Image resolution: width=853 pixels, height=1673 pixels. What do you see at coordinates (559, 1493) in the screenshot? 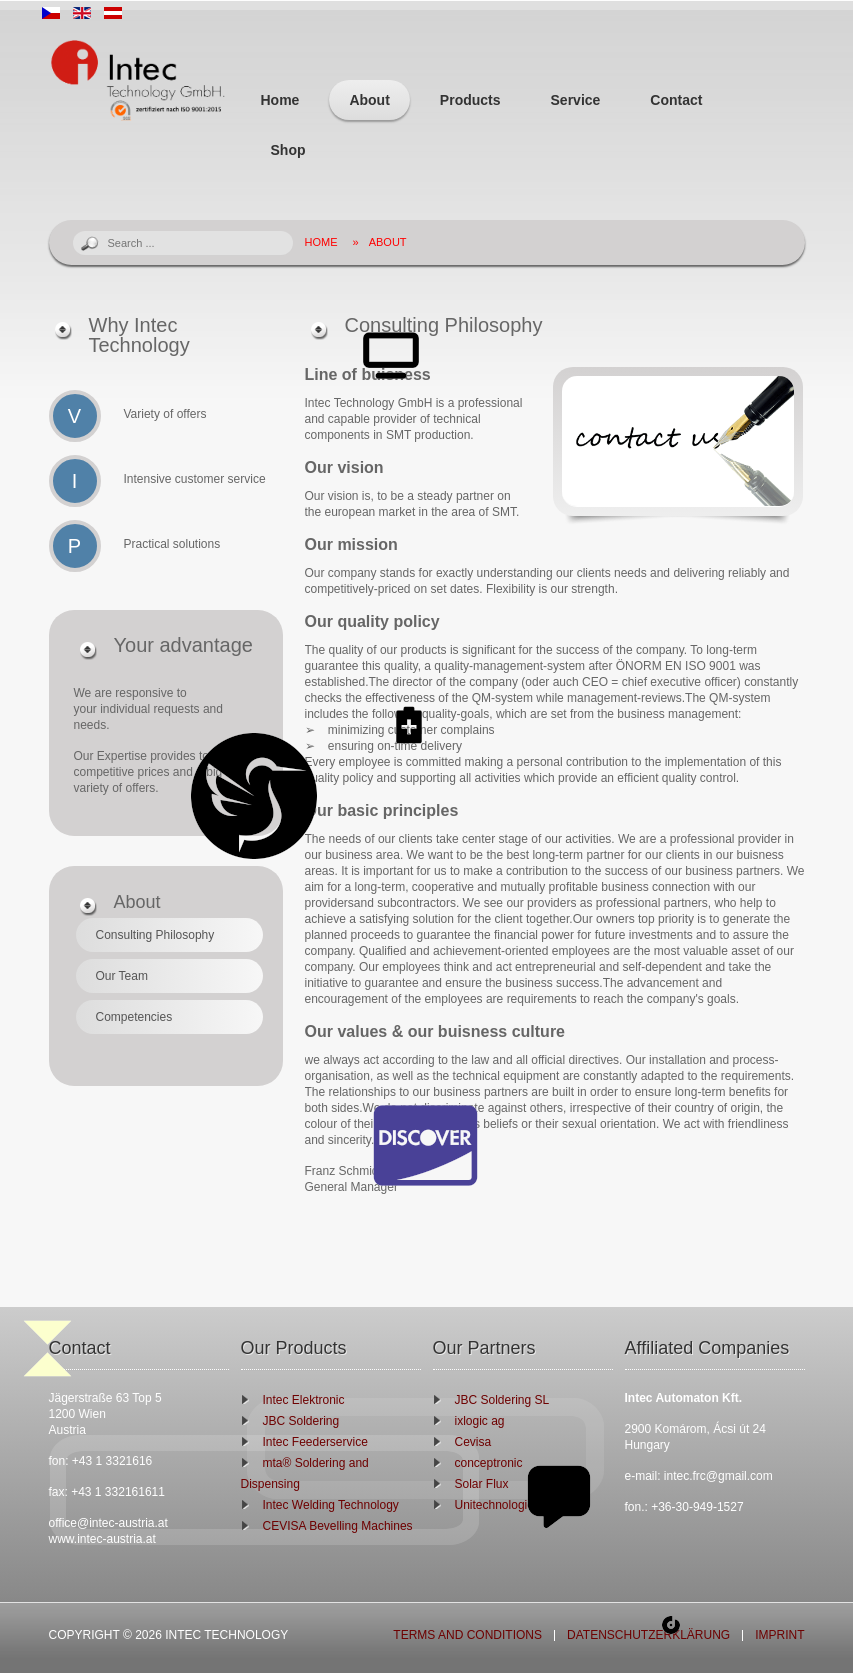
I see `open chat or messaging` at bounding box center [559, 1493].